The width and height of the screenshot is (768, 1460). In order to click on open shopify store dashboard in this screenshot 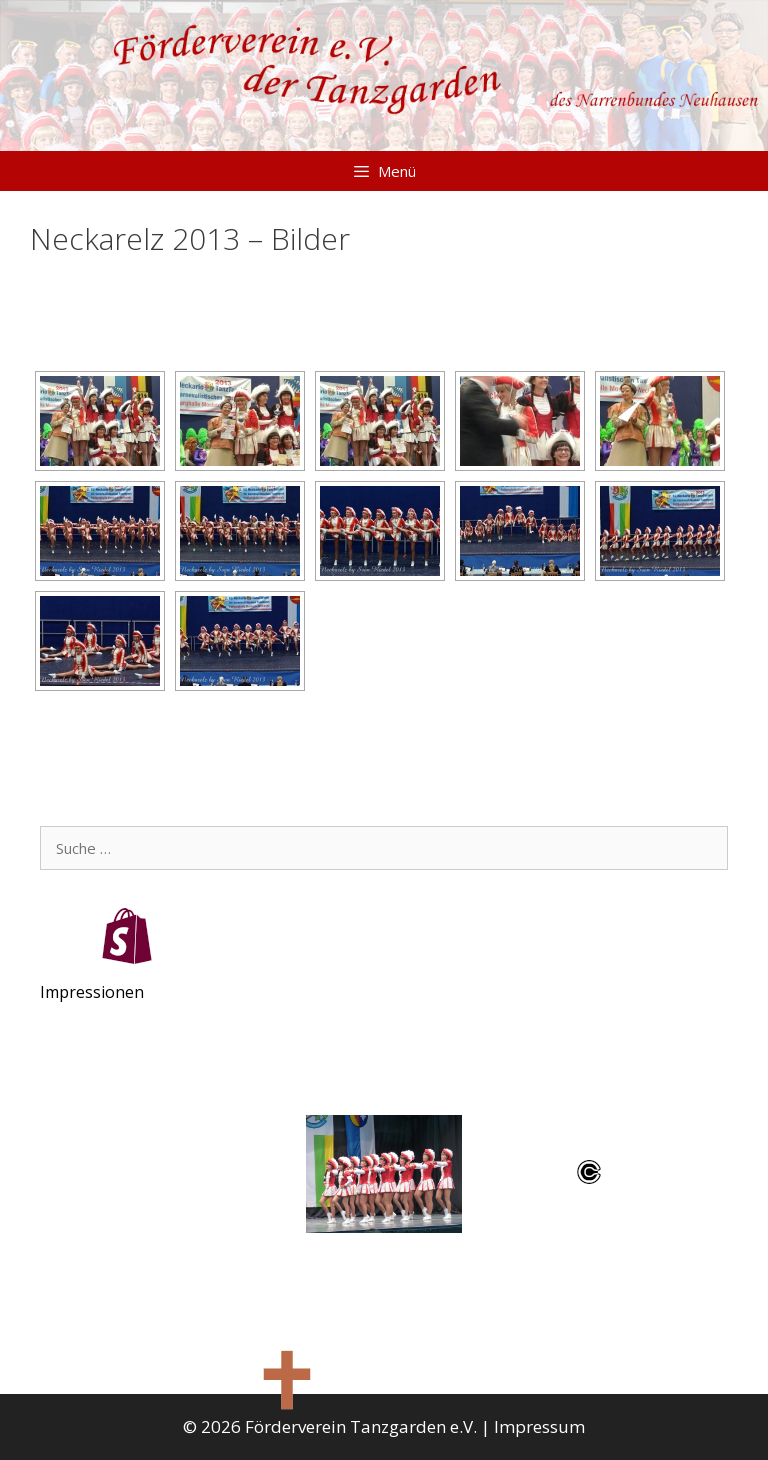, I will do `click(127, 936)`.